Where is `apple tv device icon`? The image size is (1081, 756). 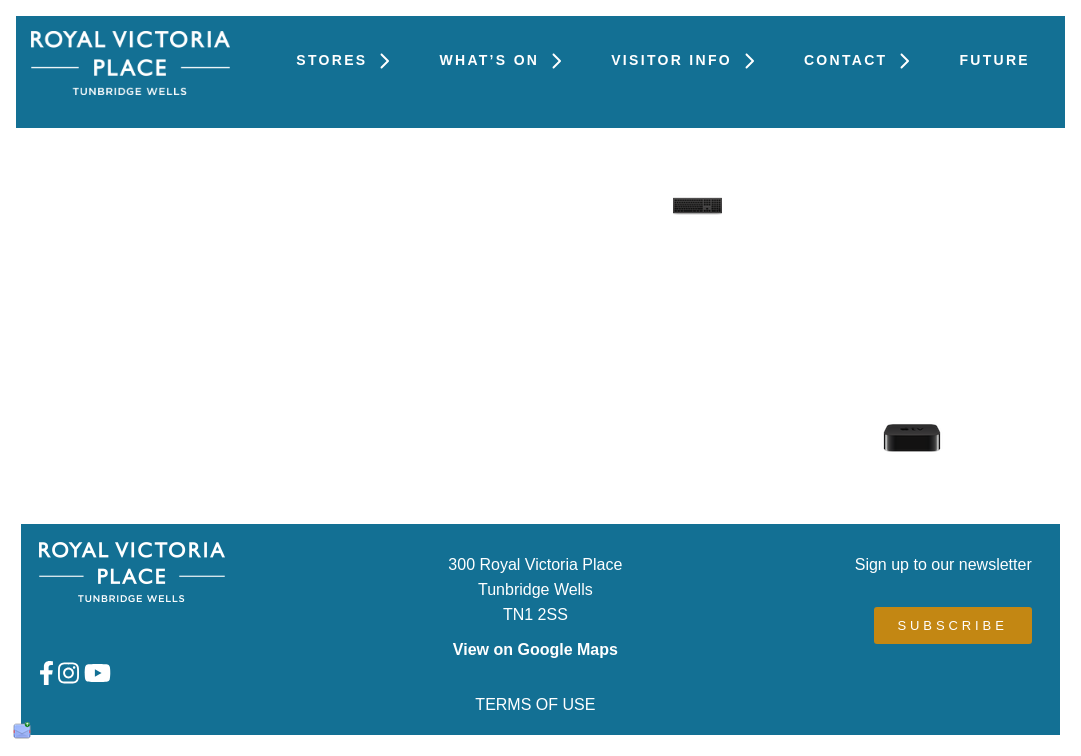
apple tv device icon is located at coordinates (912, 429).